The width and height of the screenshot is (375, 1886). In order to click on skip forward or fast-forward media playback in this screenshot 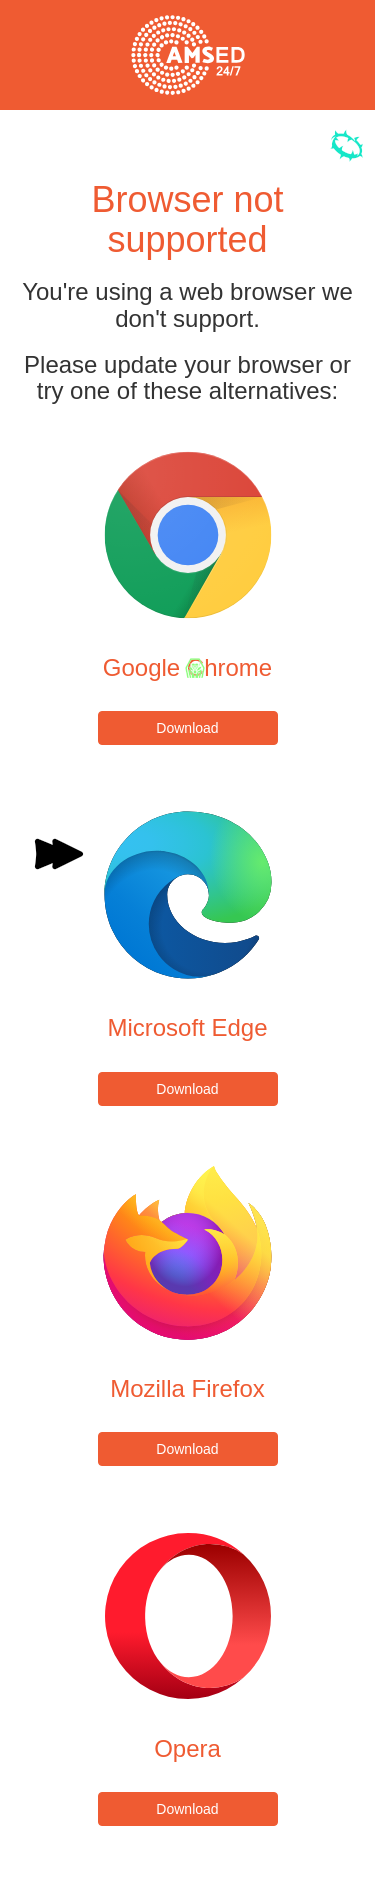, I will do `click(59, 854)`.